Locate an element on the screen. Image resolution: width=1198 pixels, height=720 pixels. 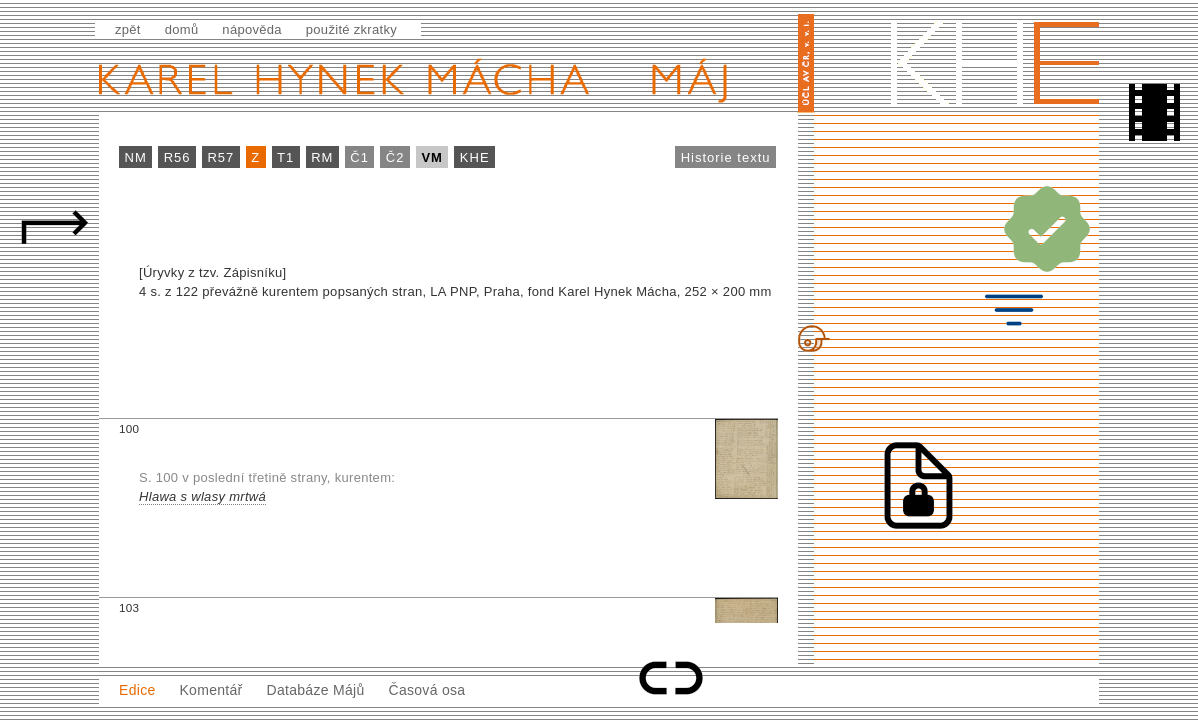
filter or sort content is located at coordinates (1014, 310).